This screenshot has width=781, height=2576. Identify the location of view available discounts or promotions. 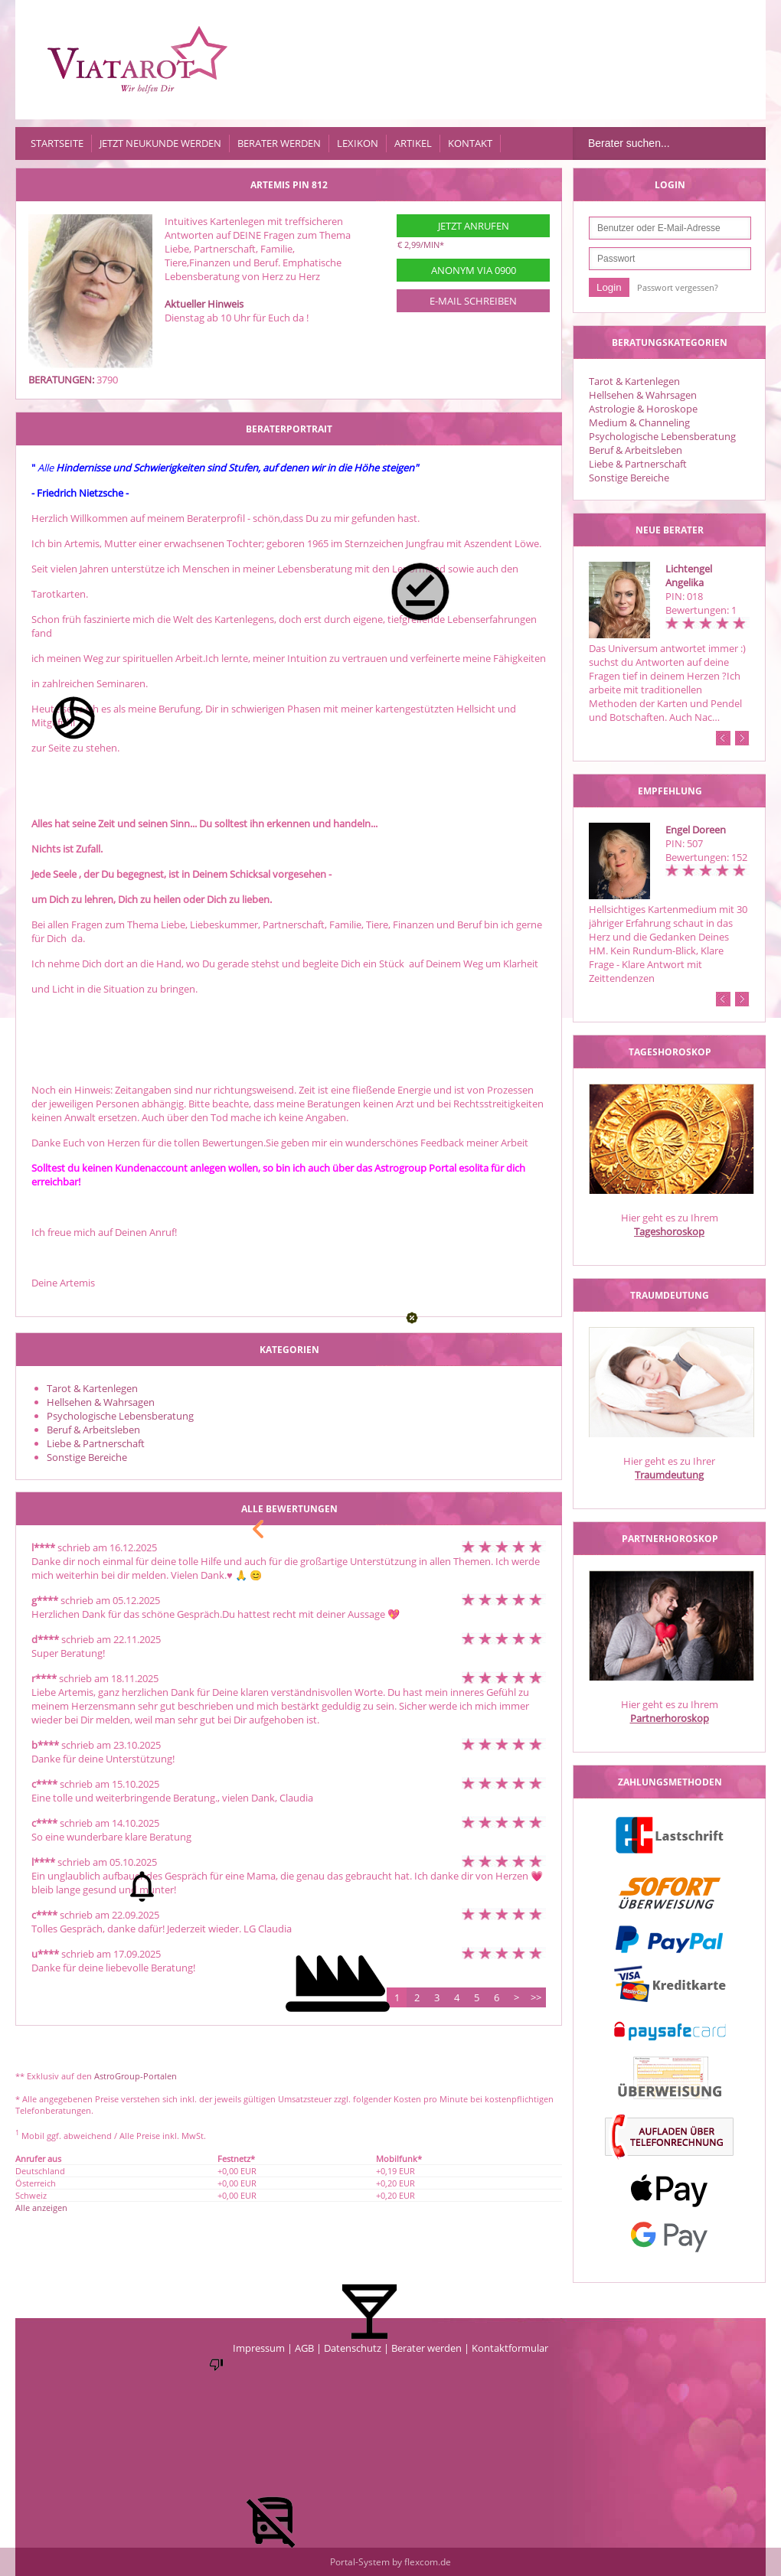
(412, 1318).